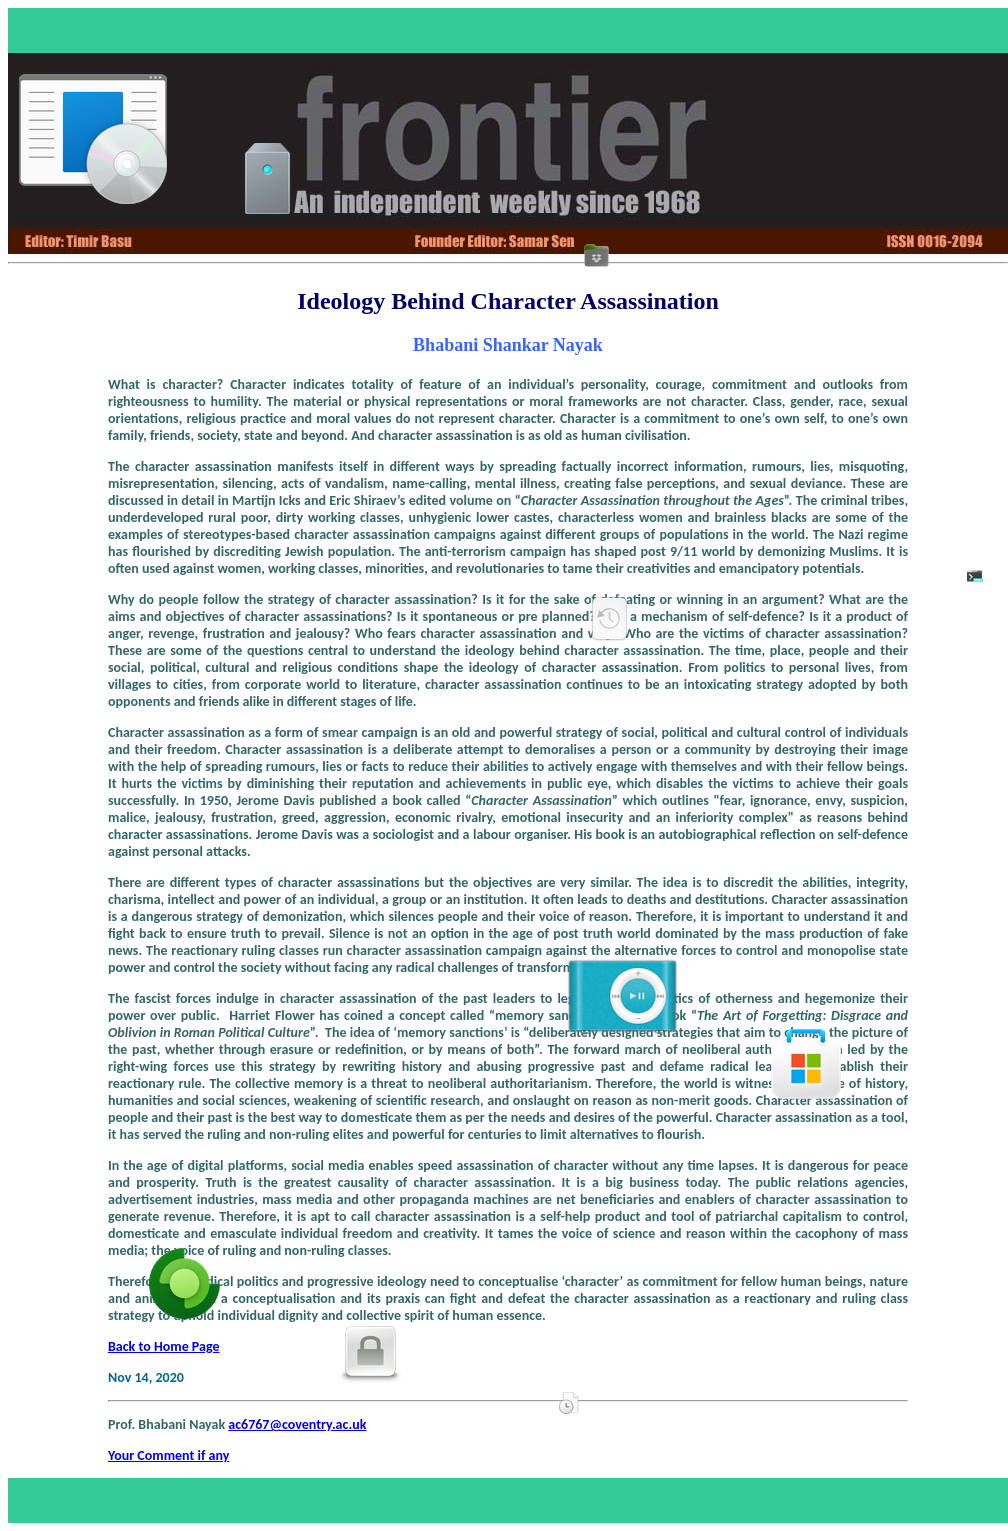  What do you see at coordinates (267, 178) in the screenshot?
I see `view computer or system hardware information` at bounding box center [267, 178].